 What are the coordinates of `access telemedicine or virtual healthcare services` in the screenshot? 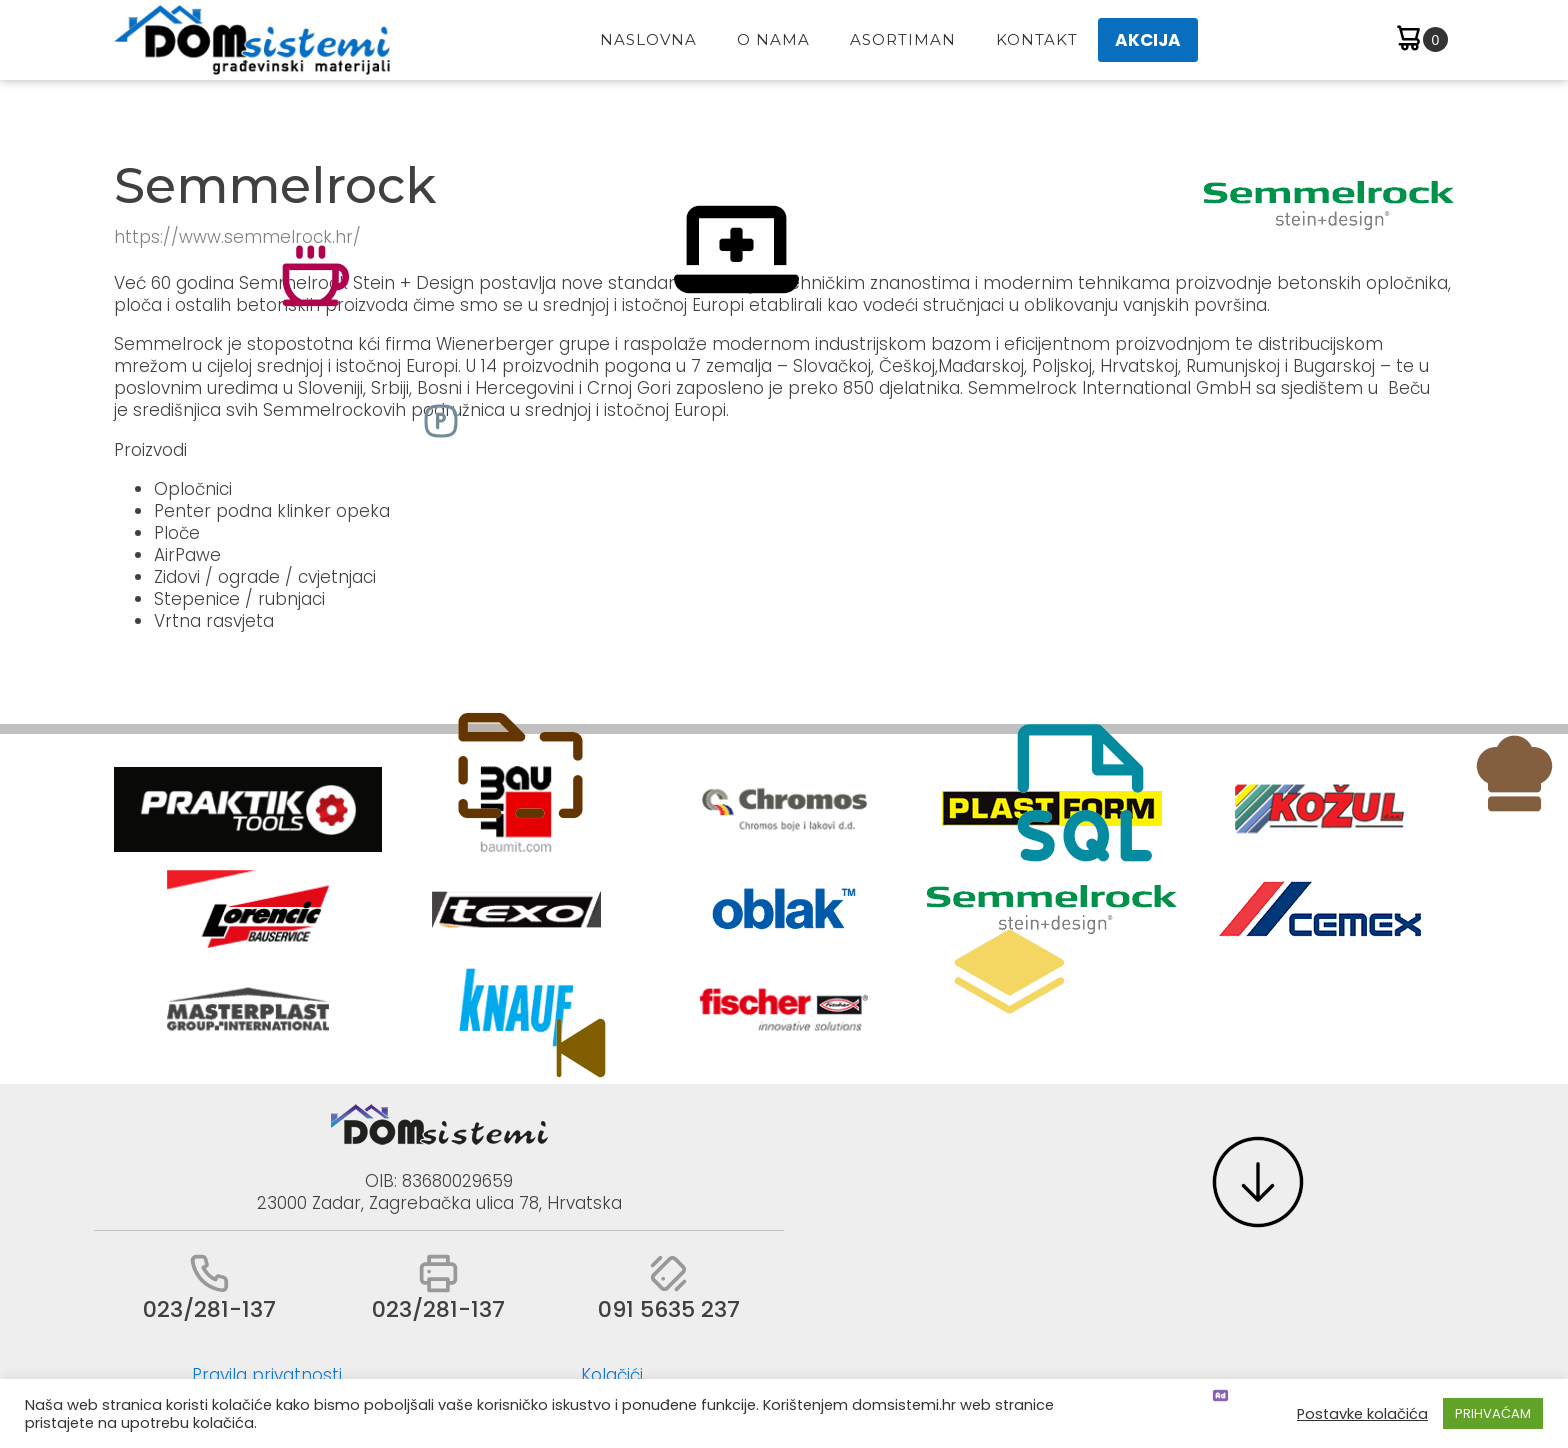 It's located at (736, 249).